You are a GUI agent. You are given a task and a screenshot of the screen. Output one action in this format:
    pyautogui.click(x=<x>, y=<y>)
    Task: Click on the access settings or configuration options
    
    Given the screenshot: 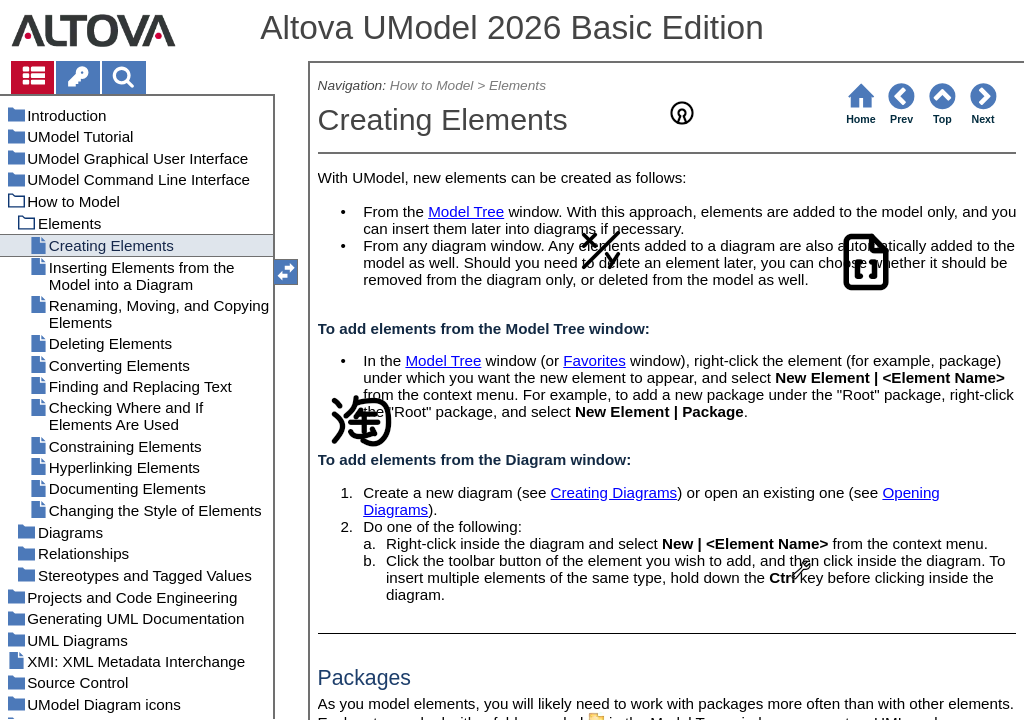 What is the action you would take?
    pyautogui.click(x=801, y=570)
    